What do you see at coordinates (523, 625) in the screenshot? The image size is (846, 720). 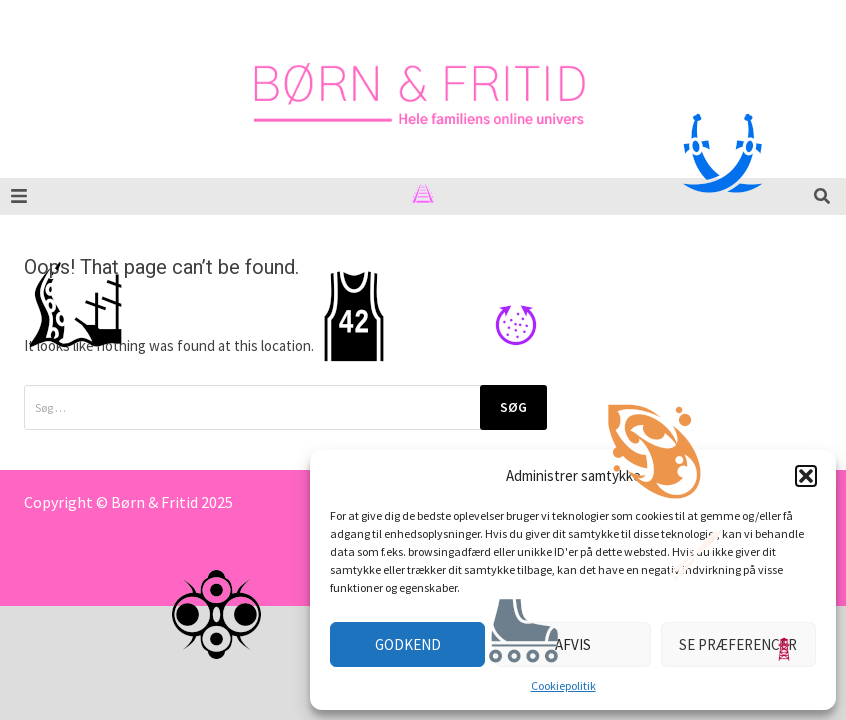 I see `access roller skating or skating-related activities` at bounding box center [523, 625].